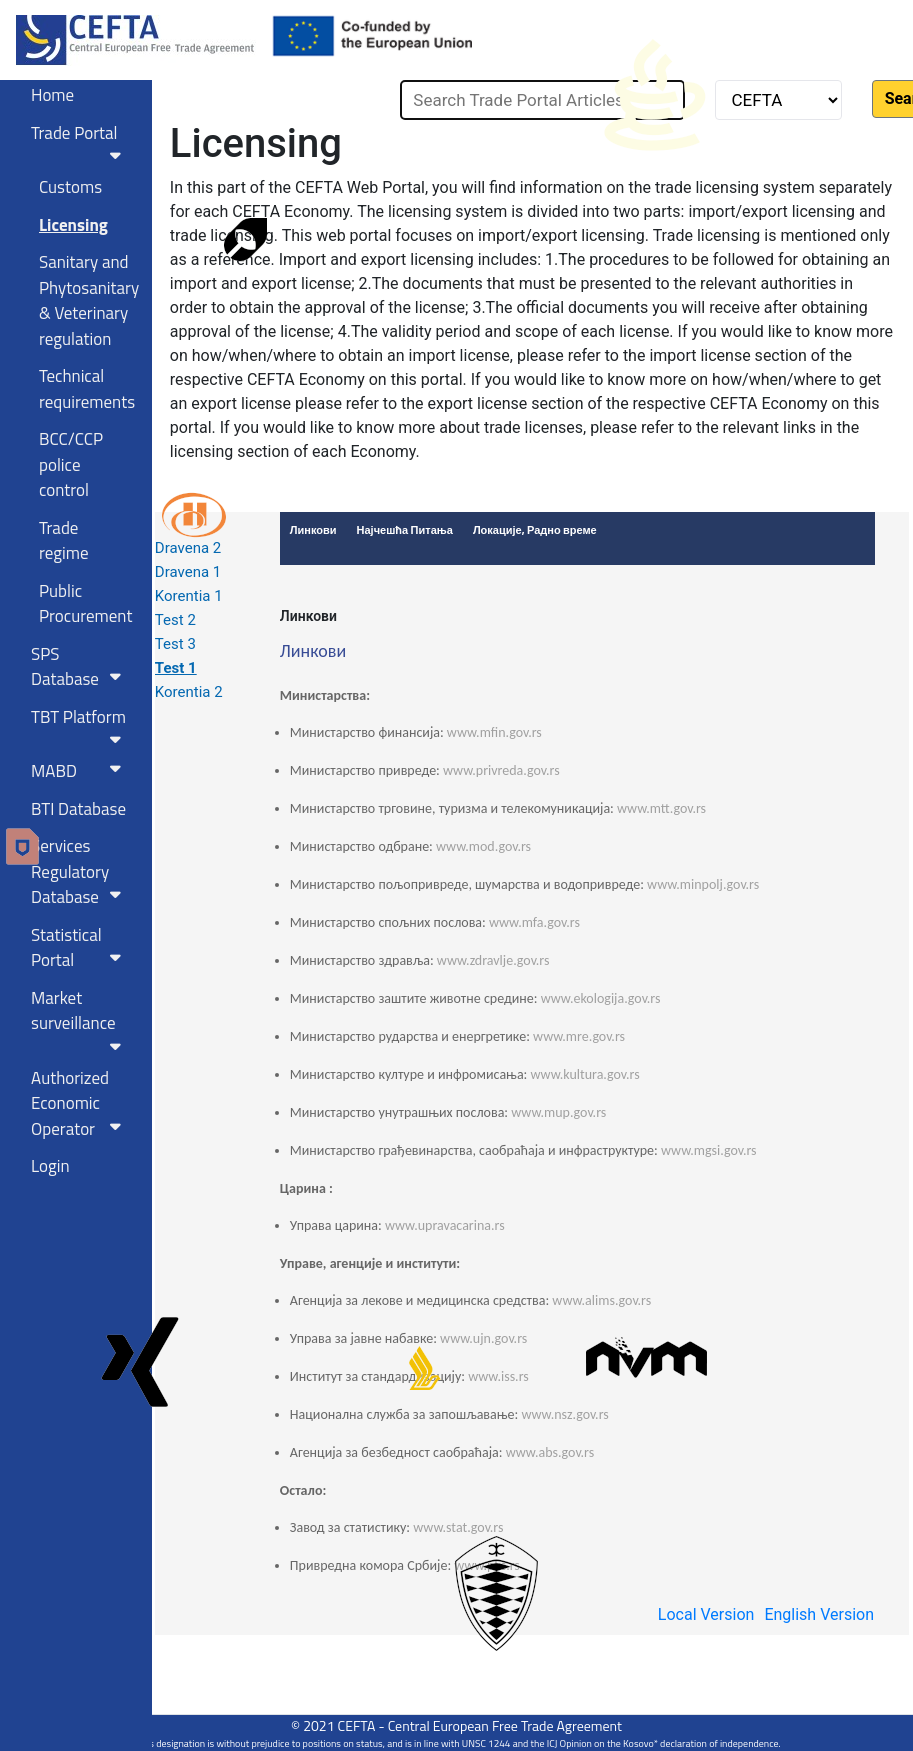 This screenshot has height=1751, width=913. Describe the element at coordinates (656, 99) in the screenshot. I see `indicates java programming language or technology` at that location.